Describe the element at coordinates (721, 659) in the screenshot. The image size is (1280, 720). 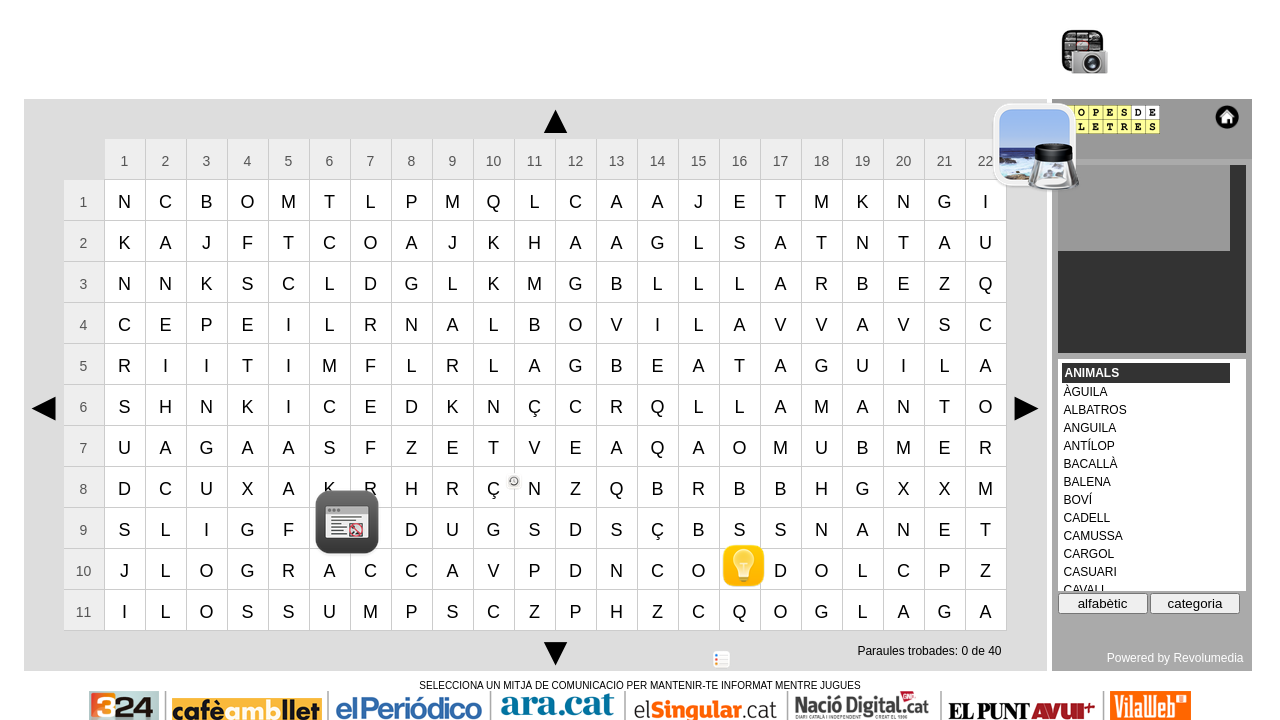
I see `open the Reminders app` at that location.